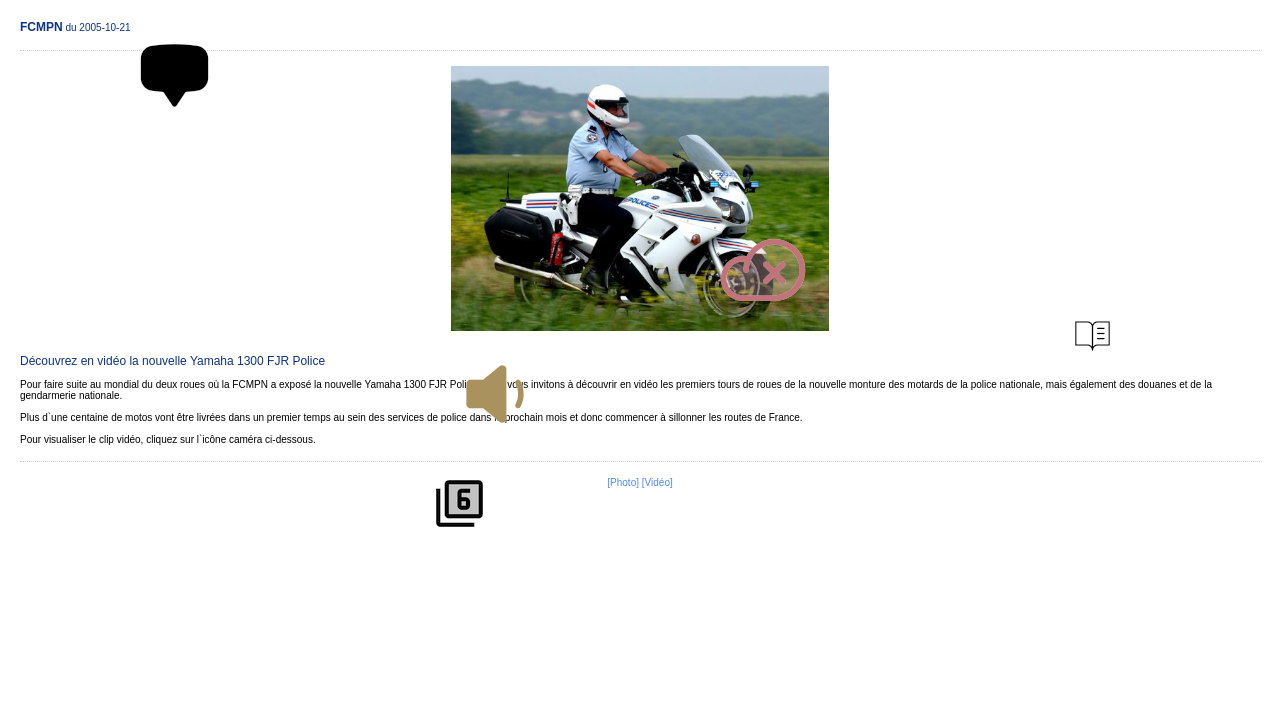  What do you see at coordinates (495, 394) in the screenshot?
I see `adjust volume to low level` at bounding box center [495, 394].